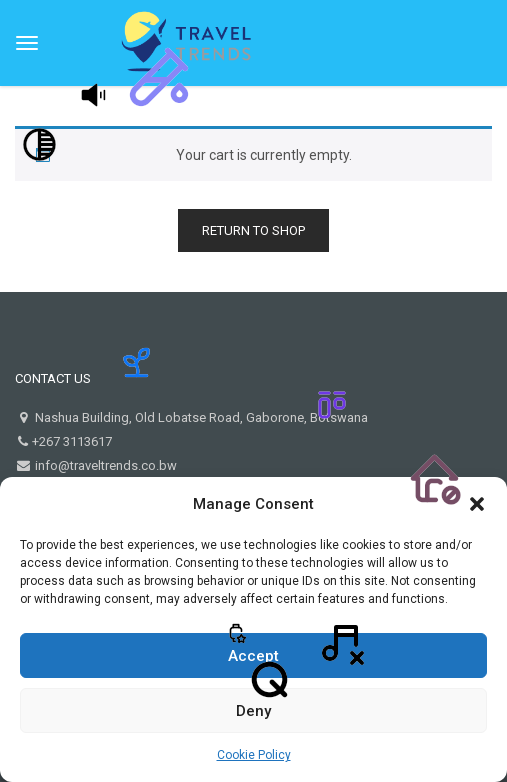 This screenshot has width=507, height=782. Describe the element at coordinates (342, 643) in the screenshot. I see `remove a song from playlist` at that location.